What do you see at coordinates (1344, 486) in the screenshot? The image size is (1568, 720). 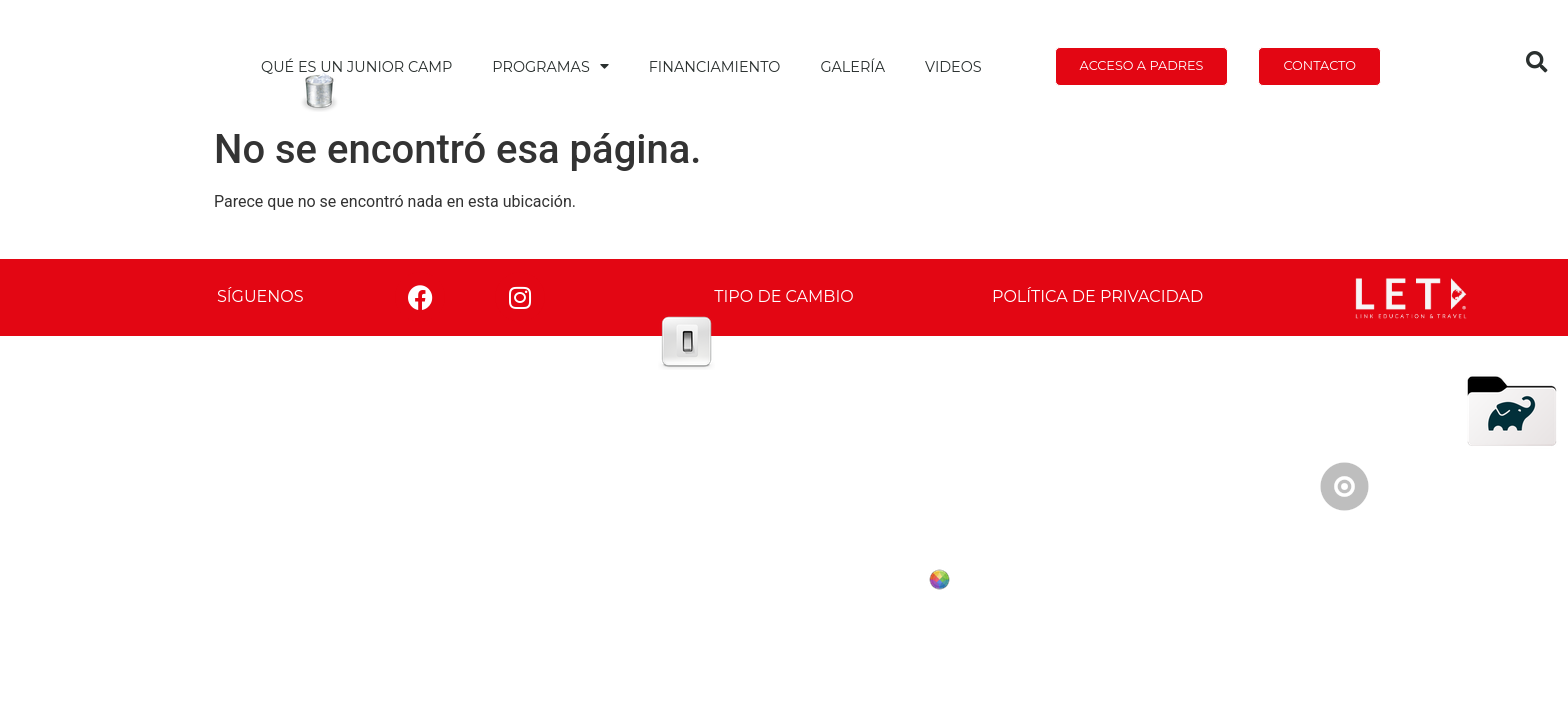 I see `audio CD or optical disc media` at bounding box center [1344, 486].